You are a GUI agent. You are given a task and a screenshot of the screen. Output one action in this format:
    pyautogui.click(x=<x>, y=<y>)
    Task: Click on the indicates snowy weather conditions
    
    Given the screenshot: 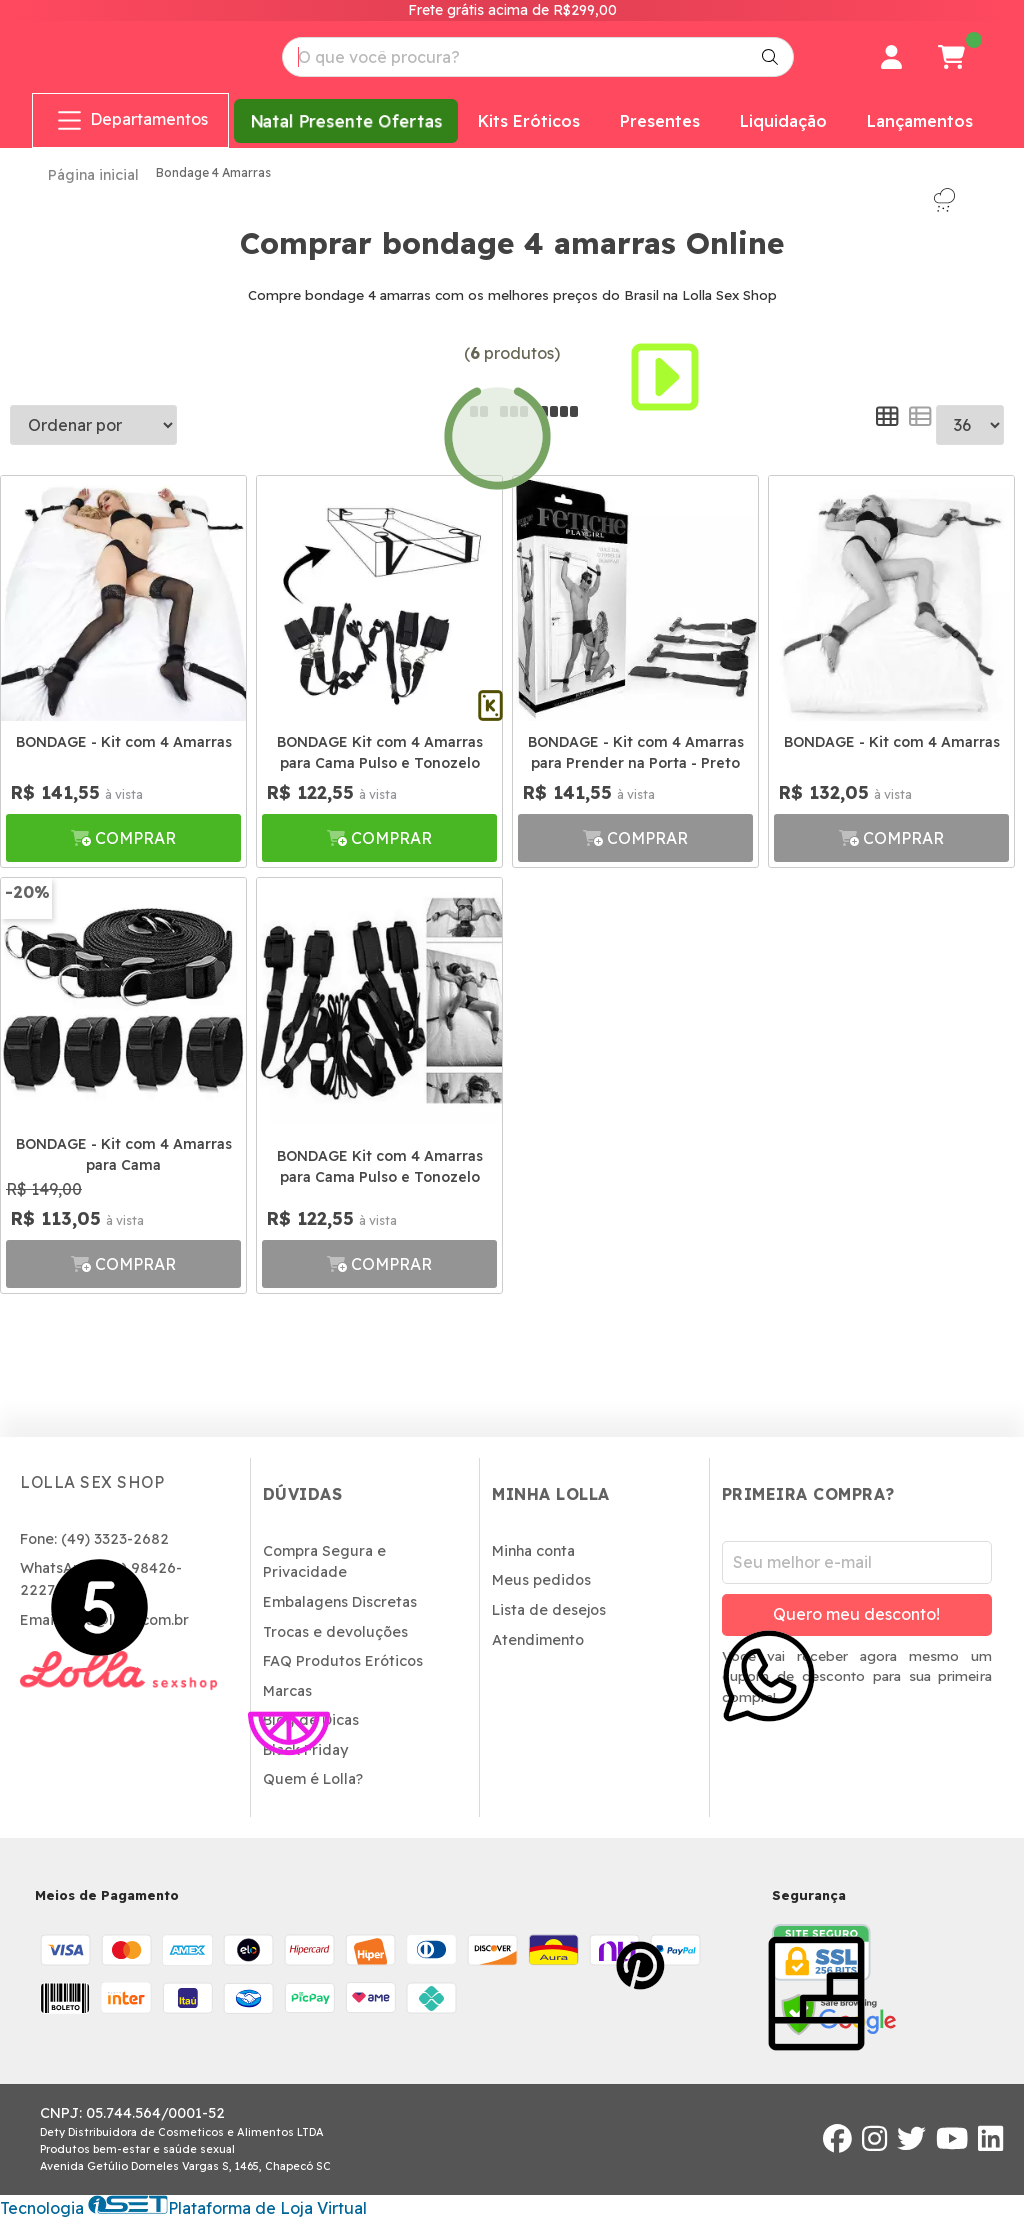 What is the action you would take?
    pyautogui.click(x=944, y=199)
    